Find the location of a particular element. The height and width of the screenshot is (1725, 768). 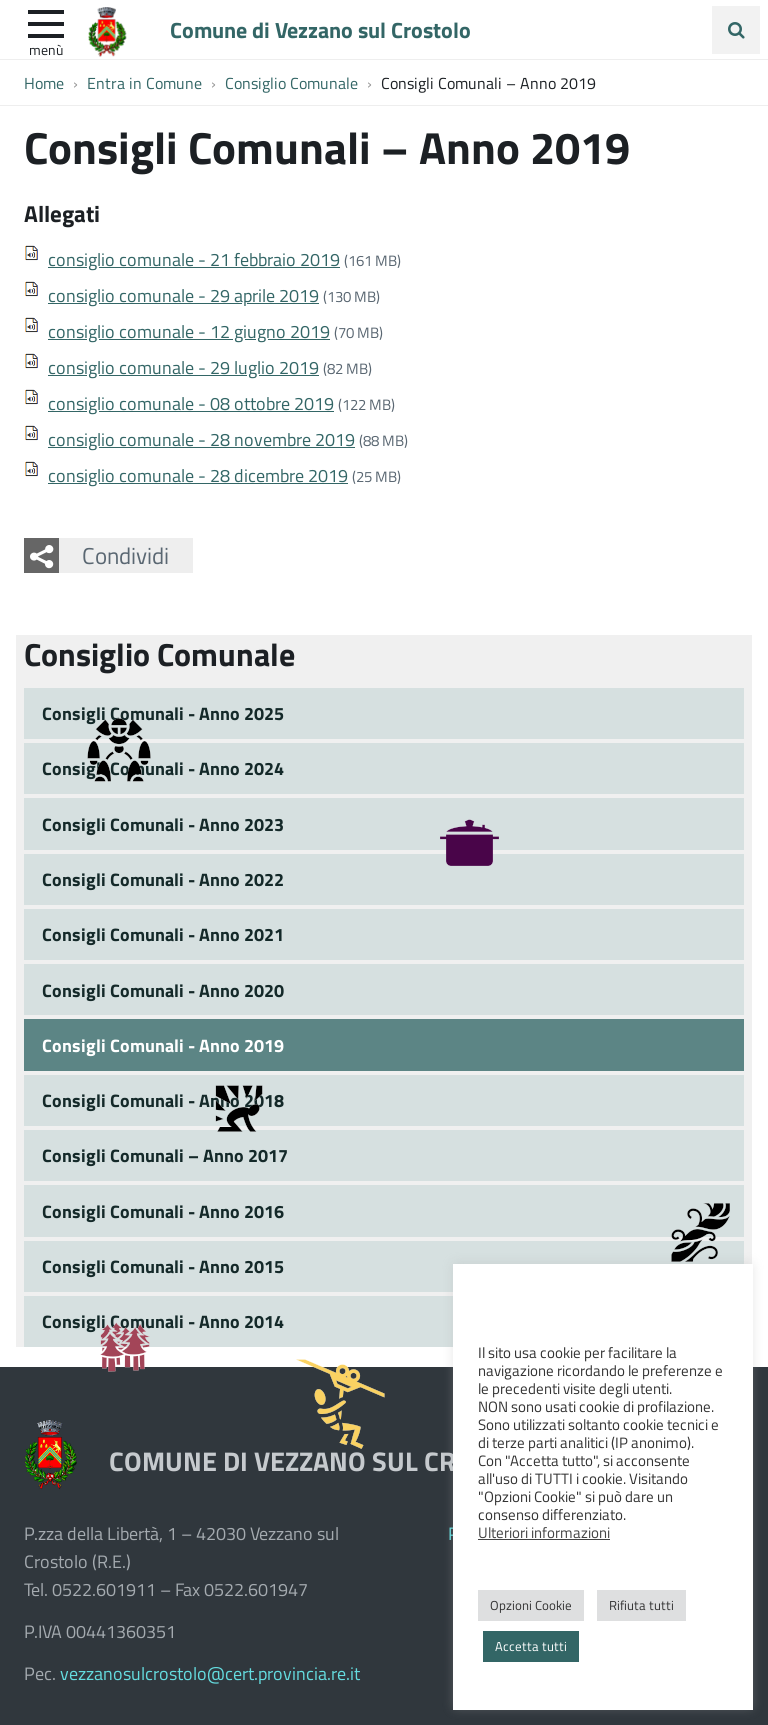

access robot or automaton character is located at coordinates (119, 750).